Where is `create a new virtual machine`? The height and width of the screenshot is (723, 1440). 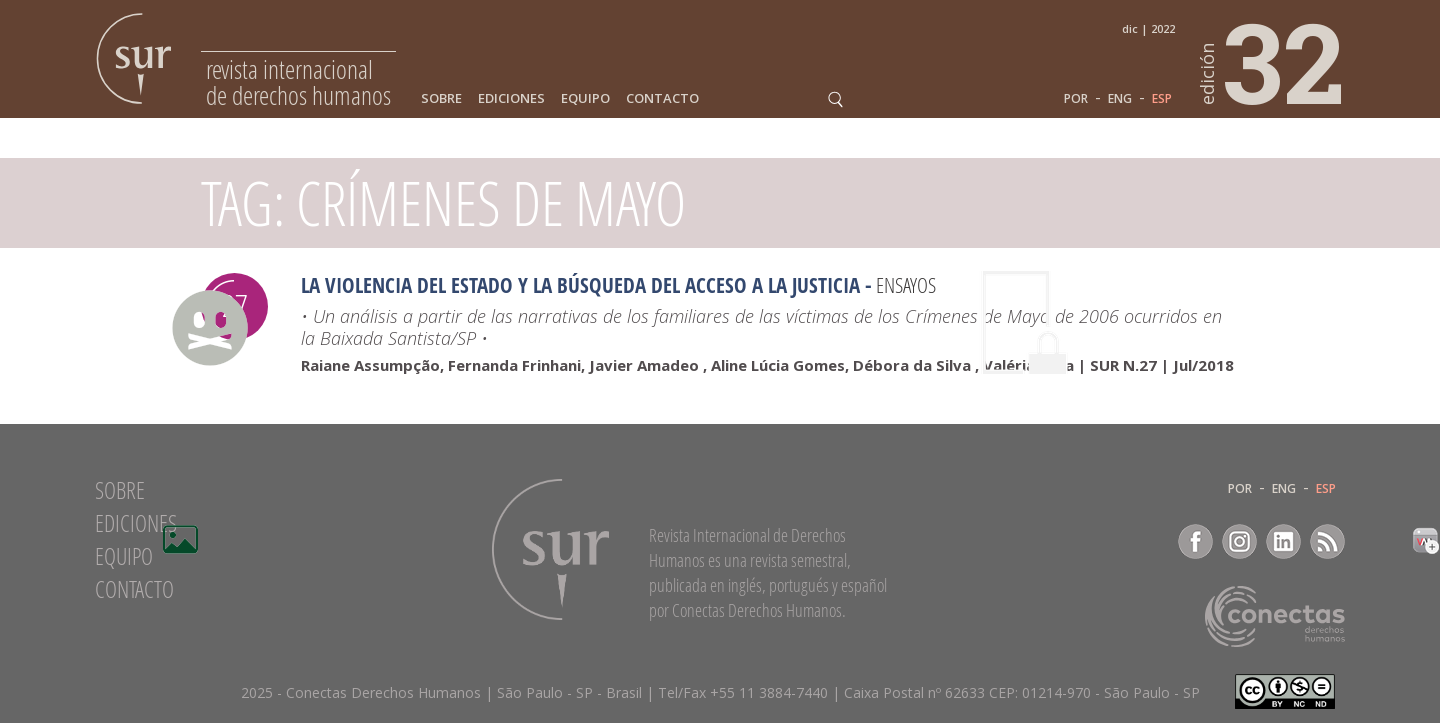 create a new virtual machine is located at coordinates (1425, 540).